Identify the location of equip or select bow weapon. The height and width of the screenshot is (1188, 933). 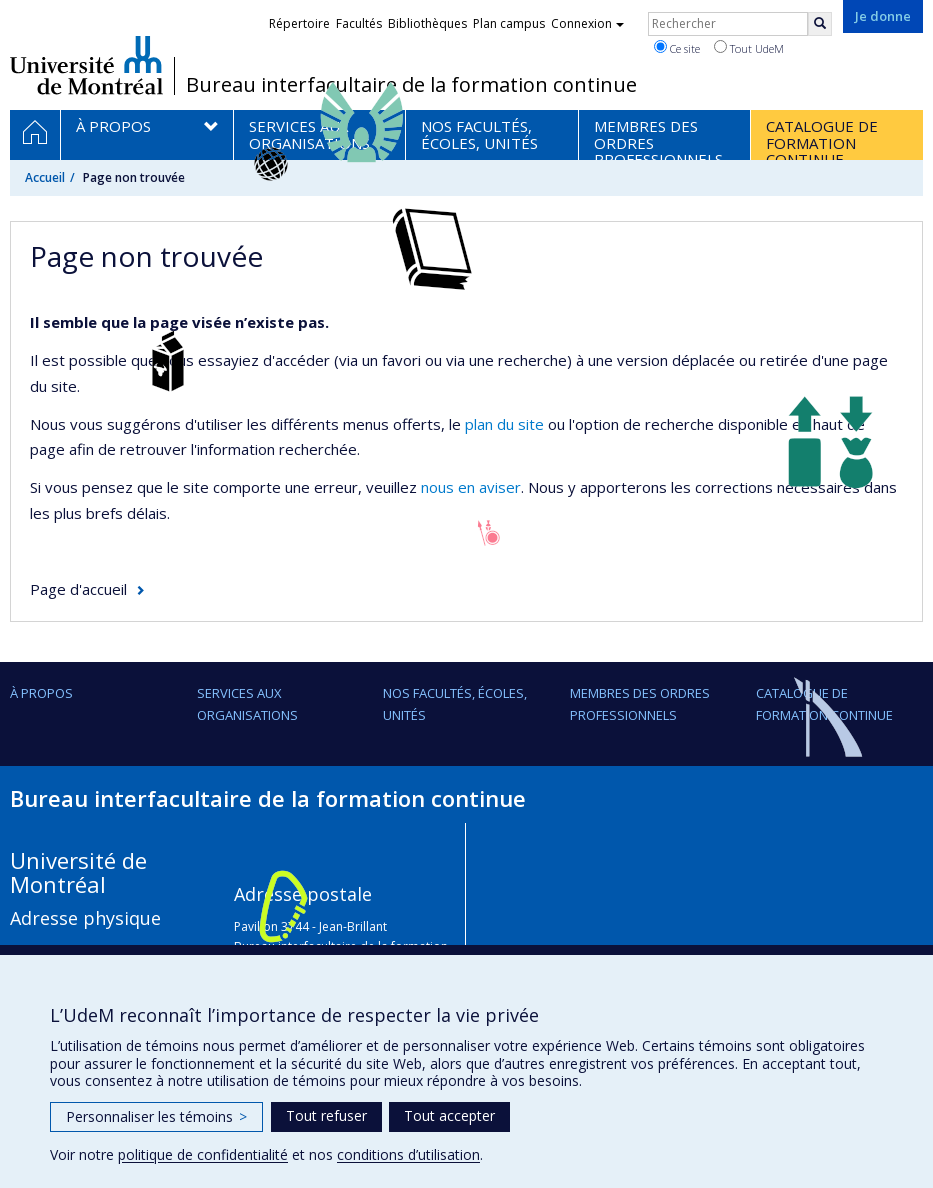
(819, 716).